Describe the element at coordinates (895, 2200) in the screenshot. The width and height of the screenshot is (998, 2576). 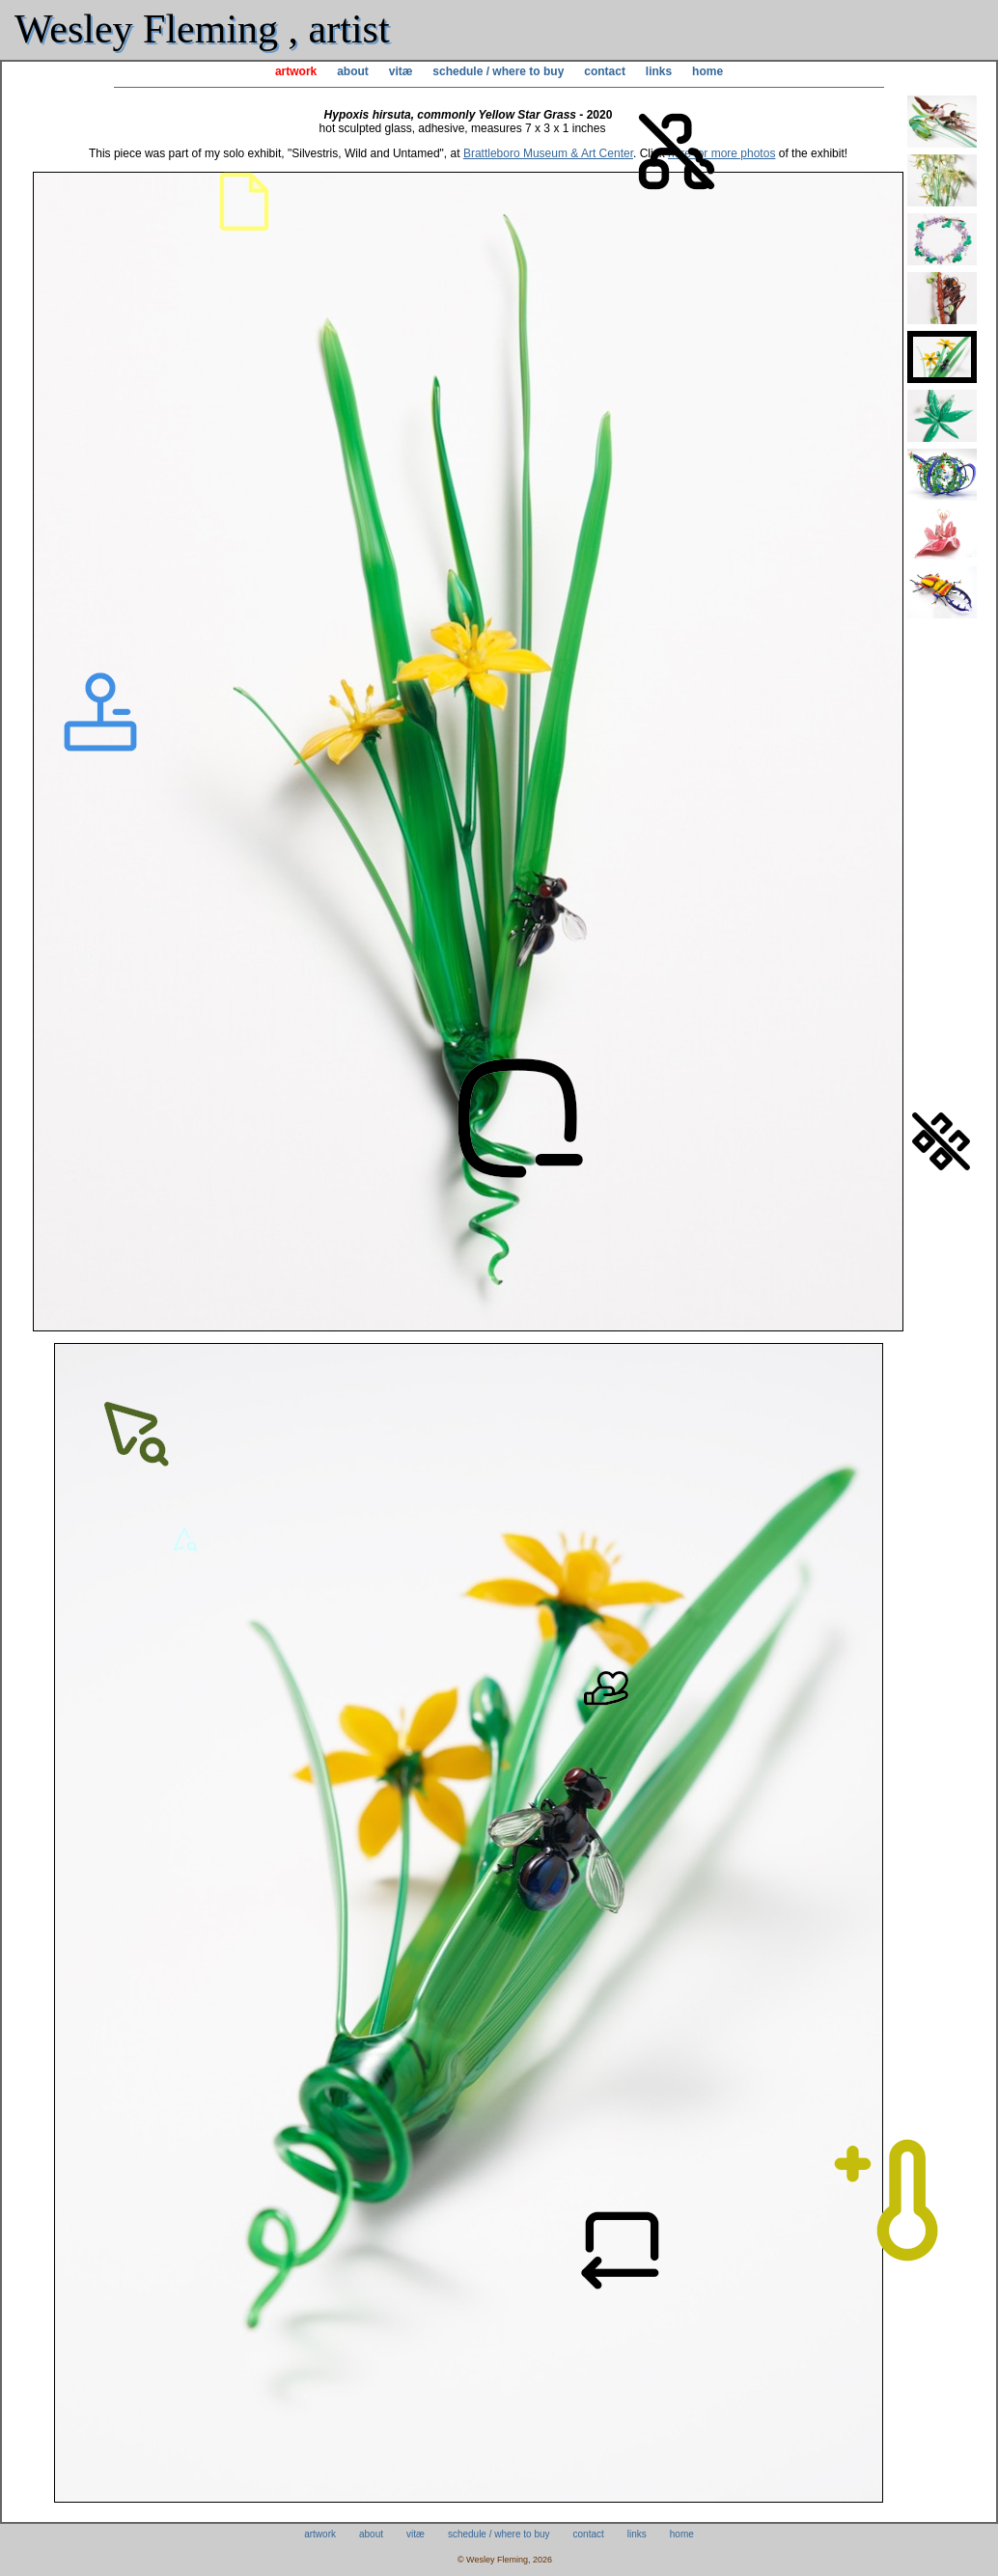
I see `increase temperature setting` at that location.